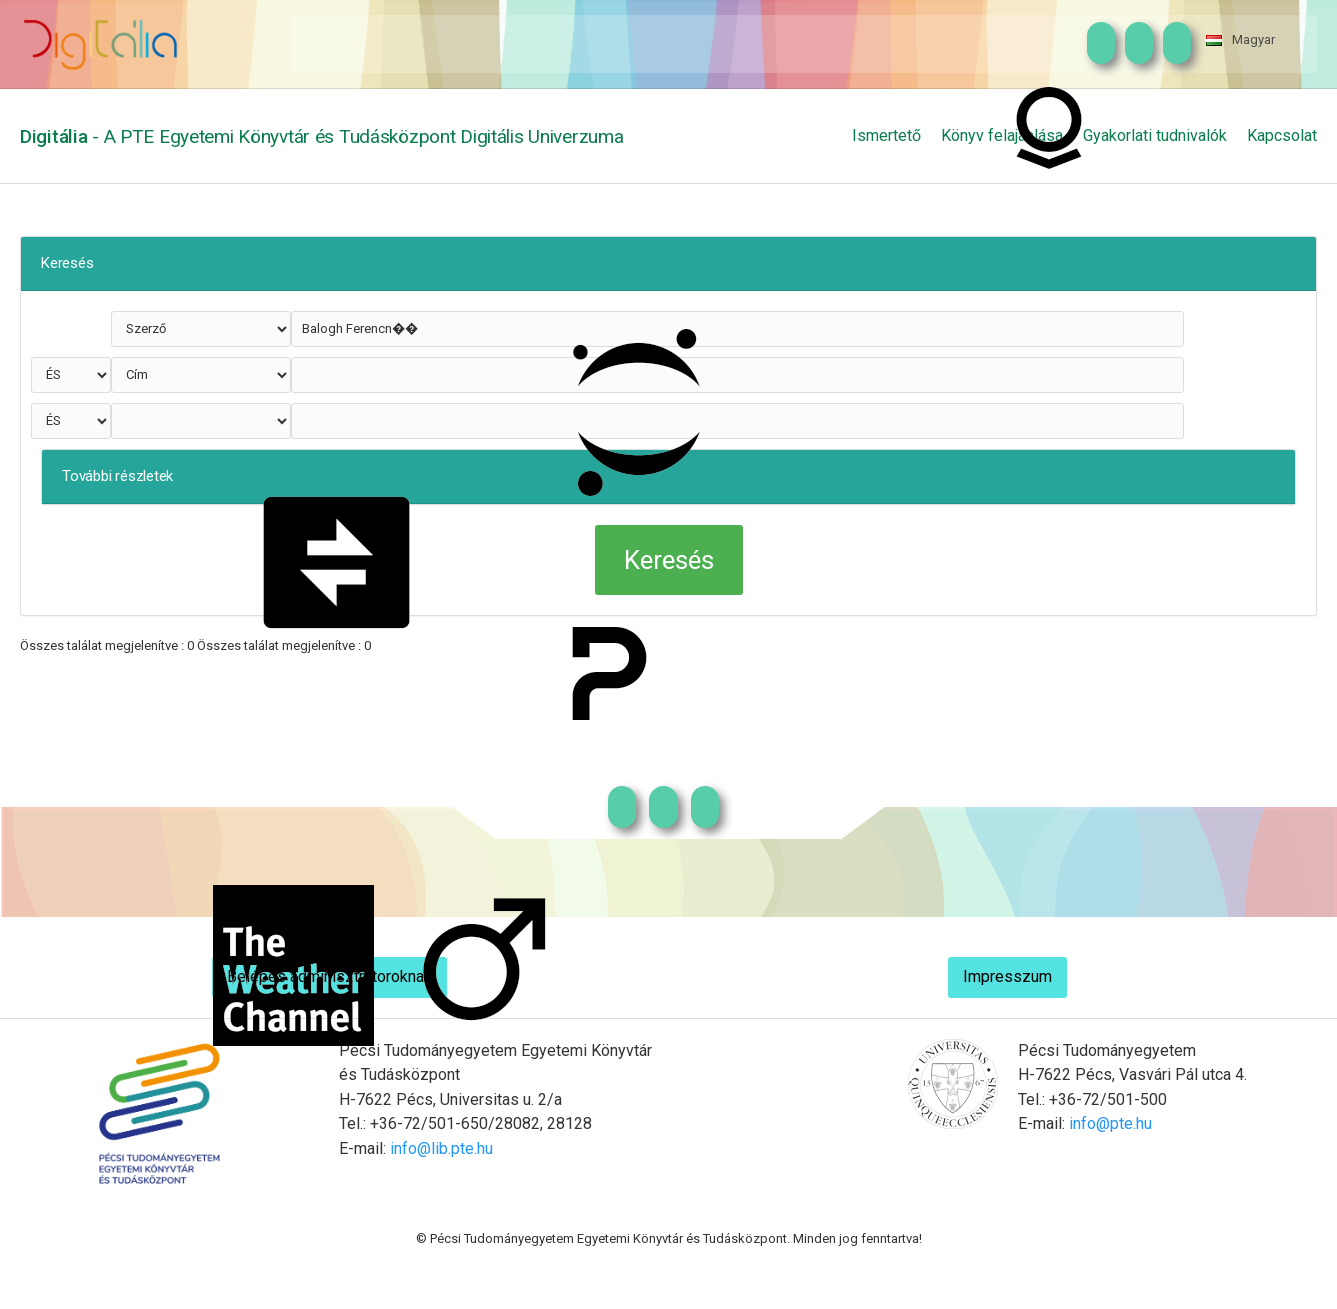 Image resolution: width=1337 pixels, height=1309 pixels. Describe the element at coordinates (481, 956) in the screenshot. I see `indicates male or masculine gender option` at that location.